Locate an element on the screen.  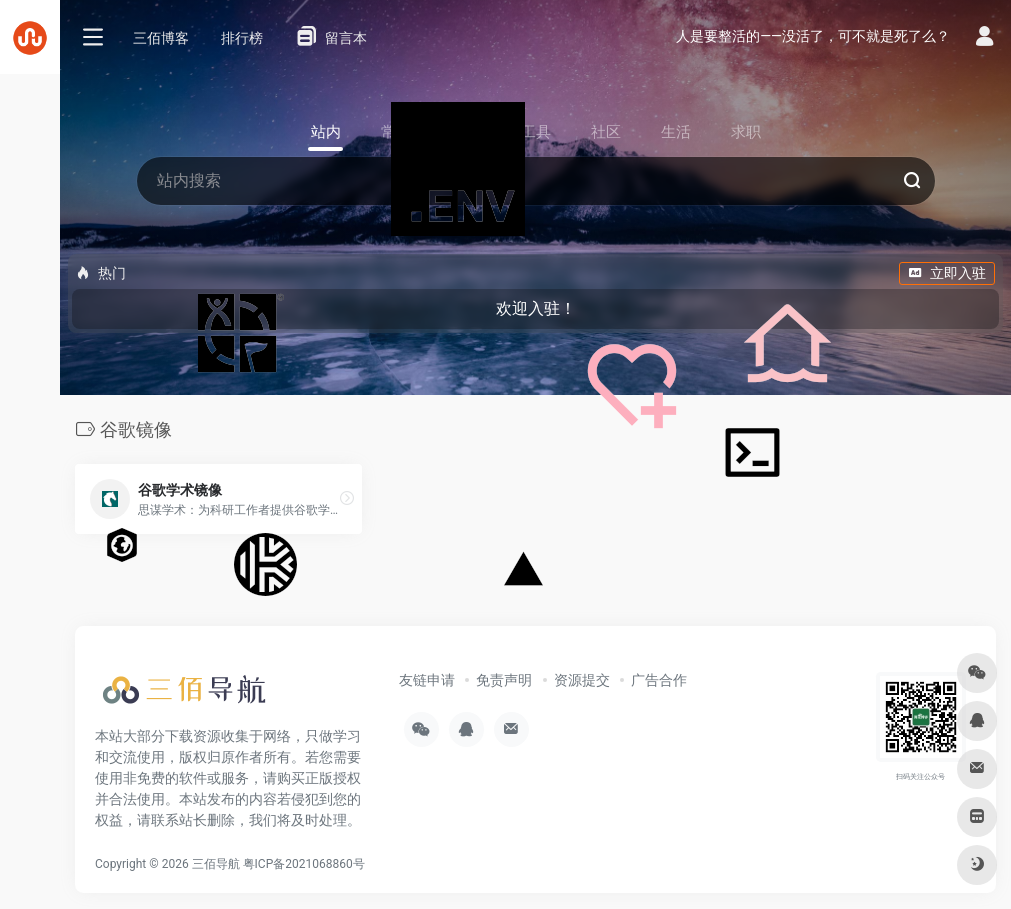
indicates flood warning or alert is located at coordinates (787, 346).